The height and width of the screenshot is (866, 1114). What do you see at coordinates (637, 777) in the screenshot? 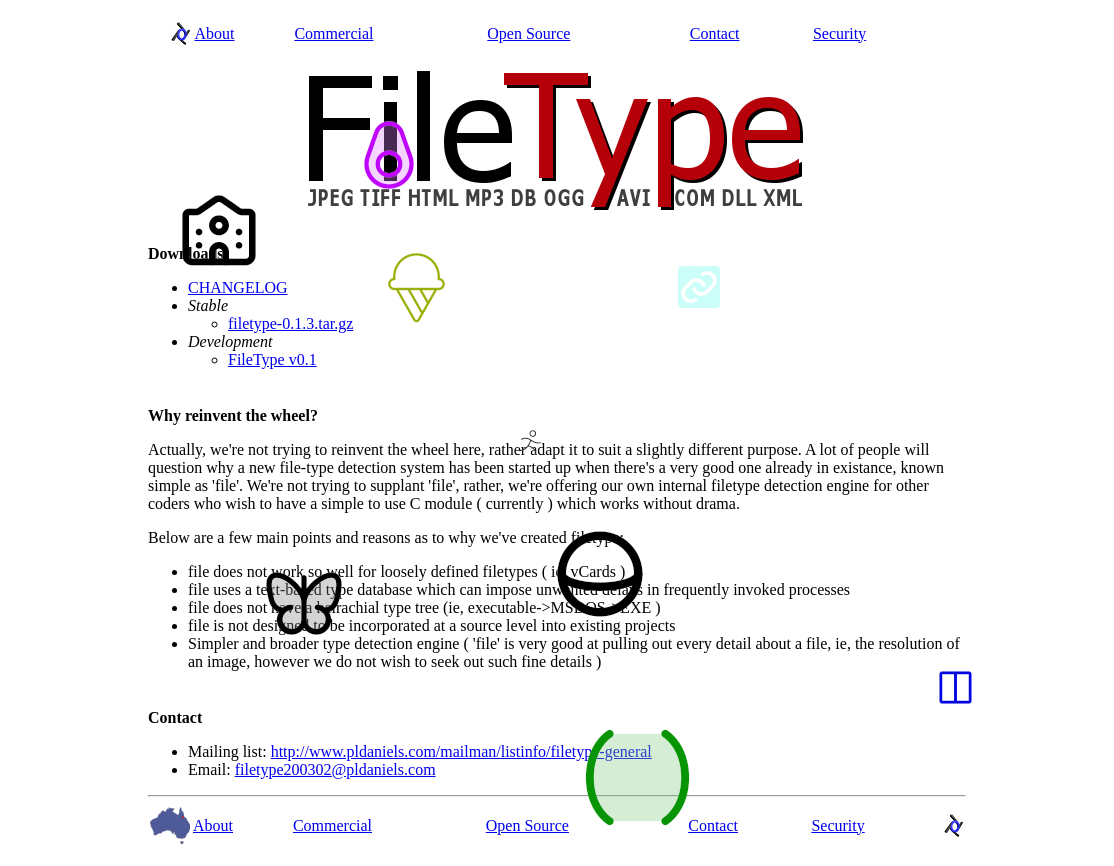
I see `insert parentheses in text or code` at bounding box center [637, 777].